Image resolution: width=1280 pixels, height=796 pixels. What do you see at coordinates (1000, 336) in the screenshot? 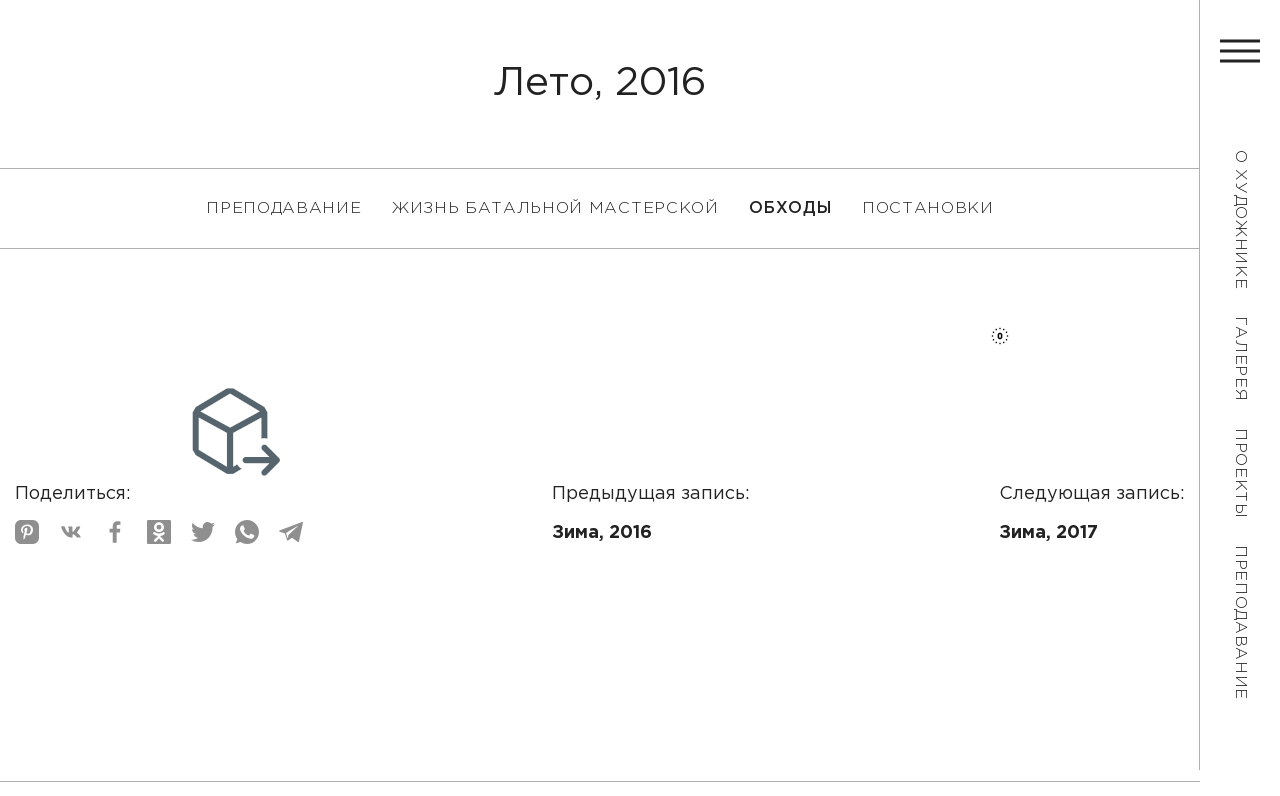
I see `indicates zero time elapsed or no duration` at bounding box center [1000, 336].